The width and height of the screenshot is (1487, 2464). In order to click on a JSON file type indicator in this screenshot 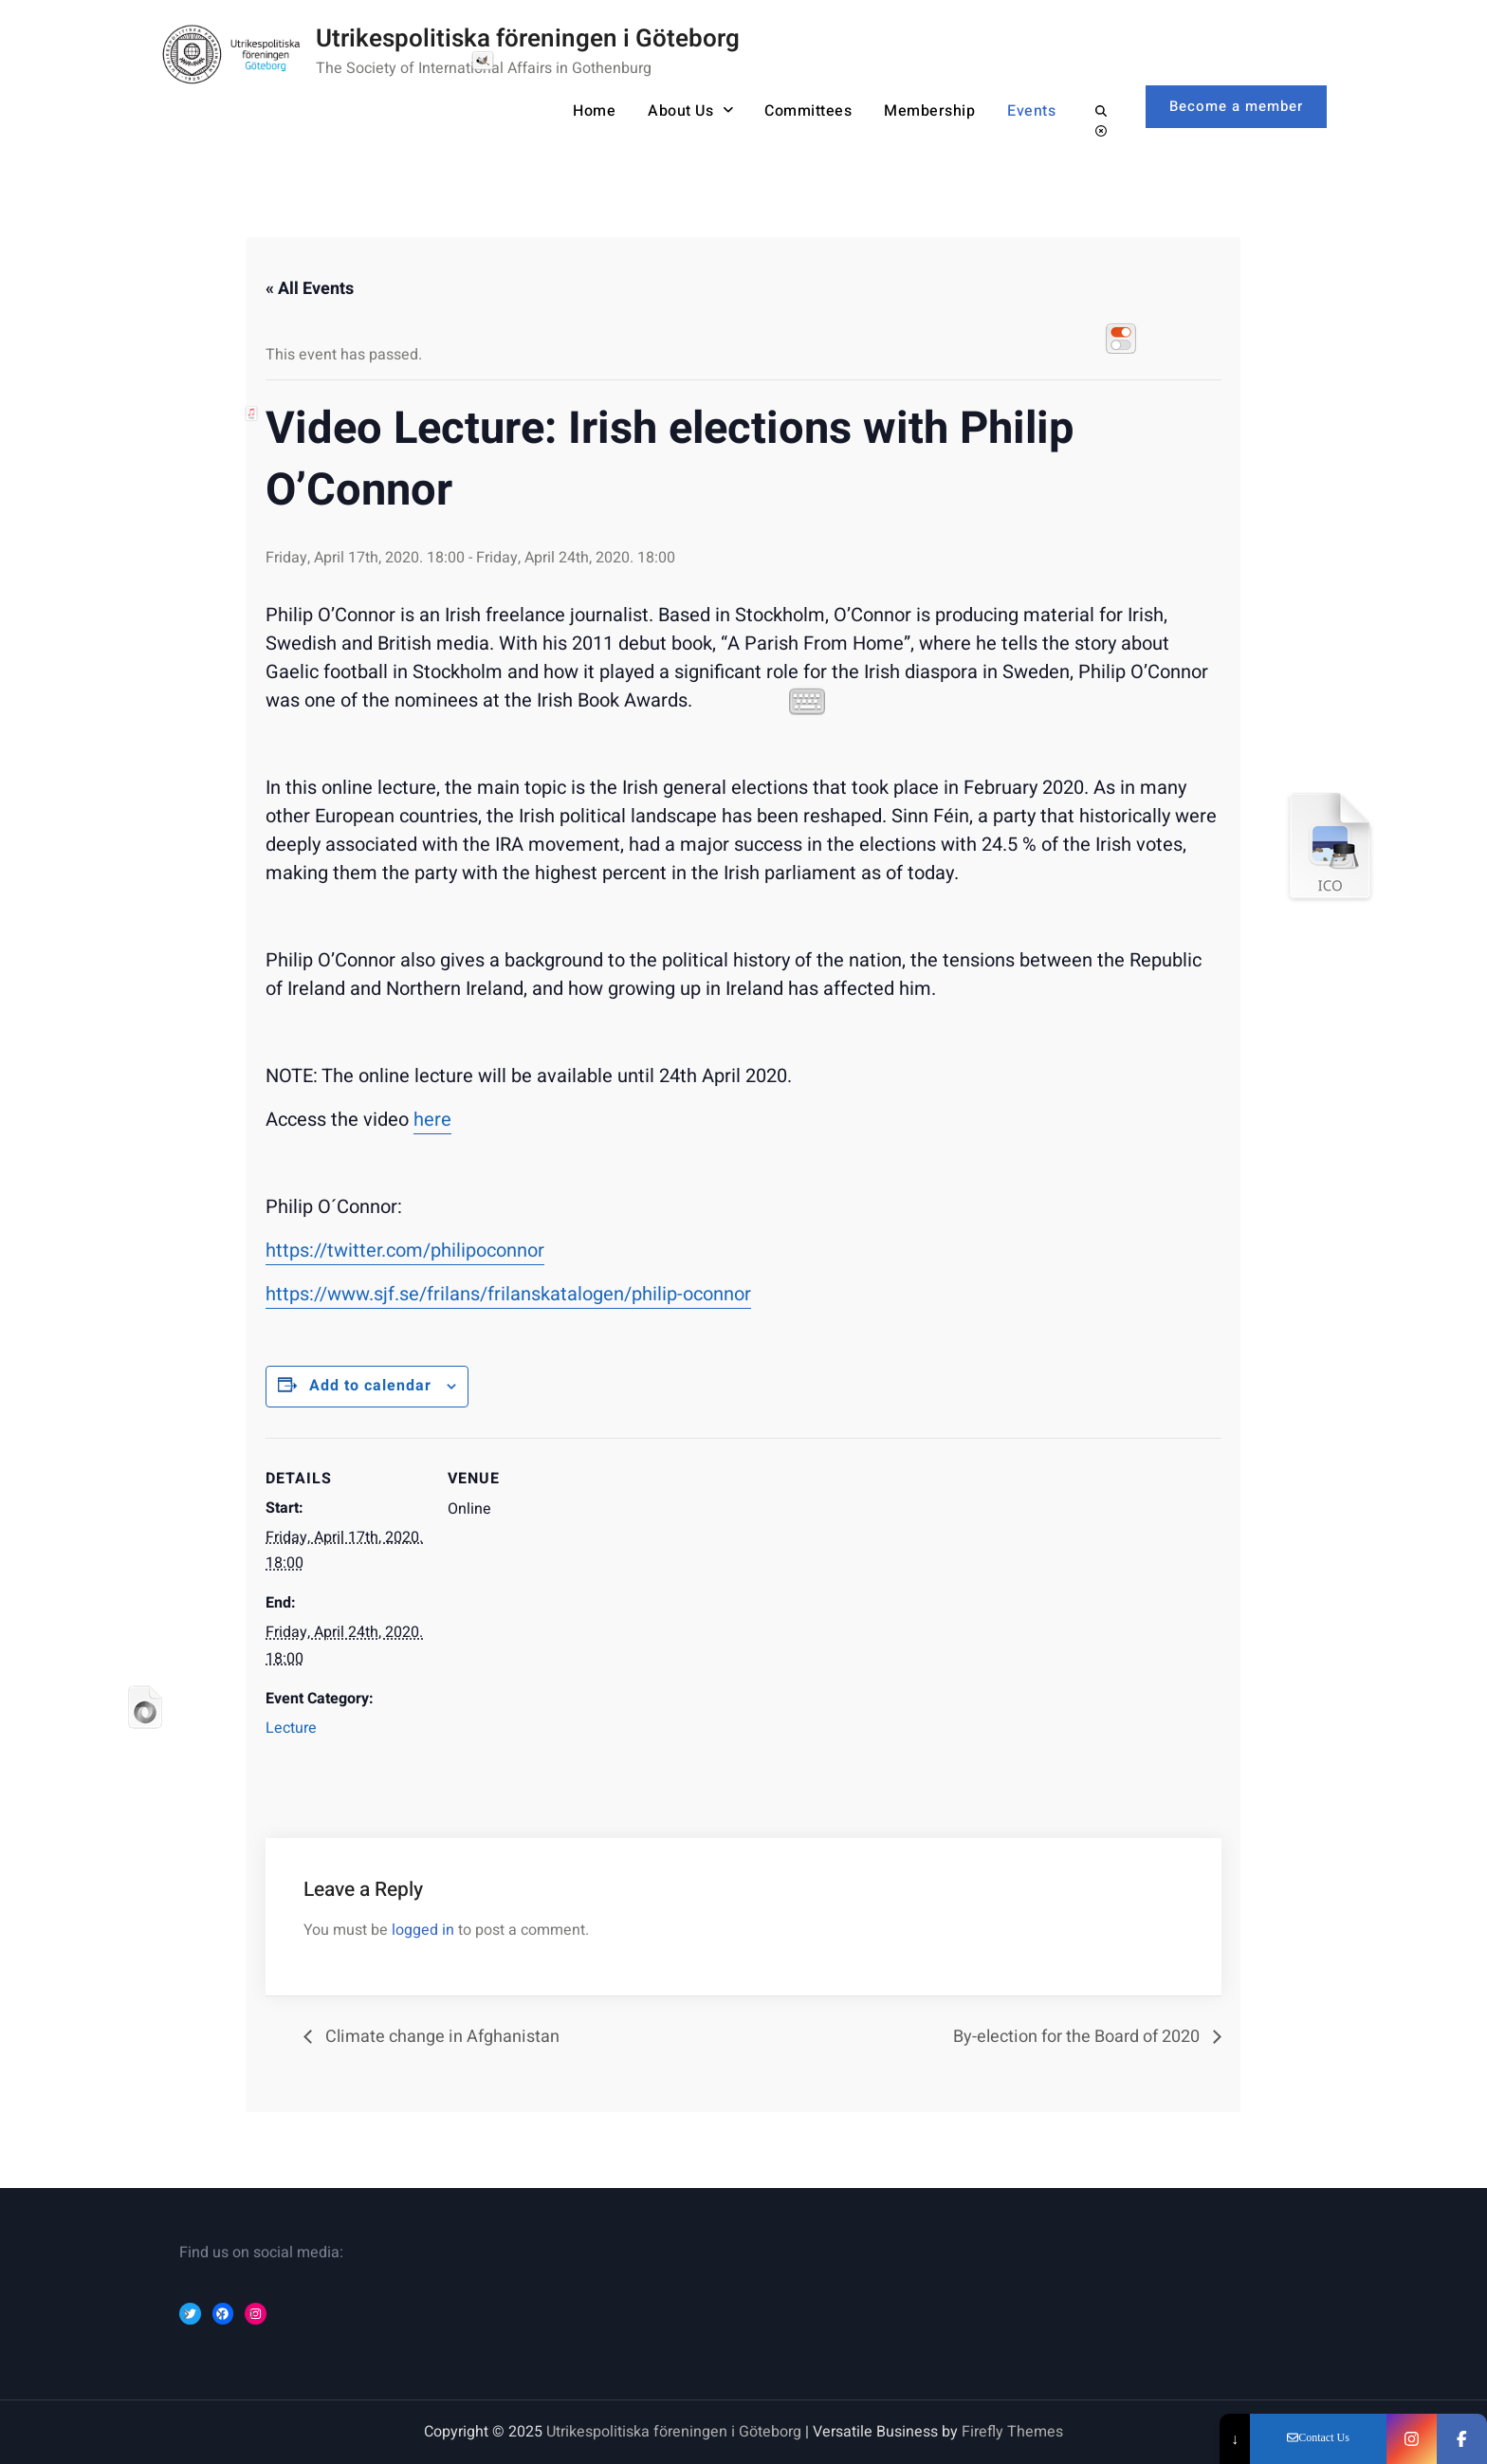, I will do `click(145, 1707)`.